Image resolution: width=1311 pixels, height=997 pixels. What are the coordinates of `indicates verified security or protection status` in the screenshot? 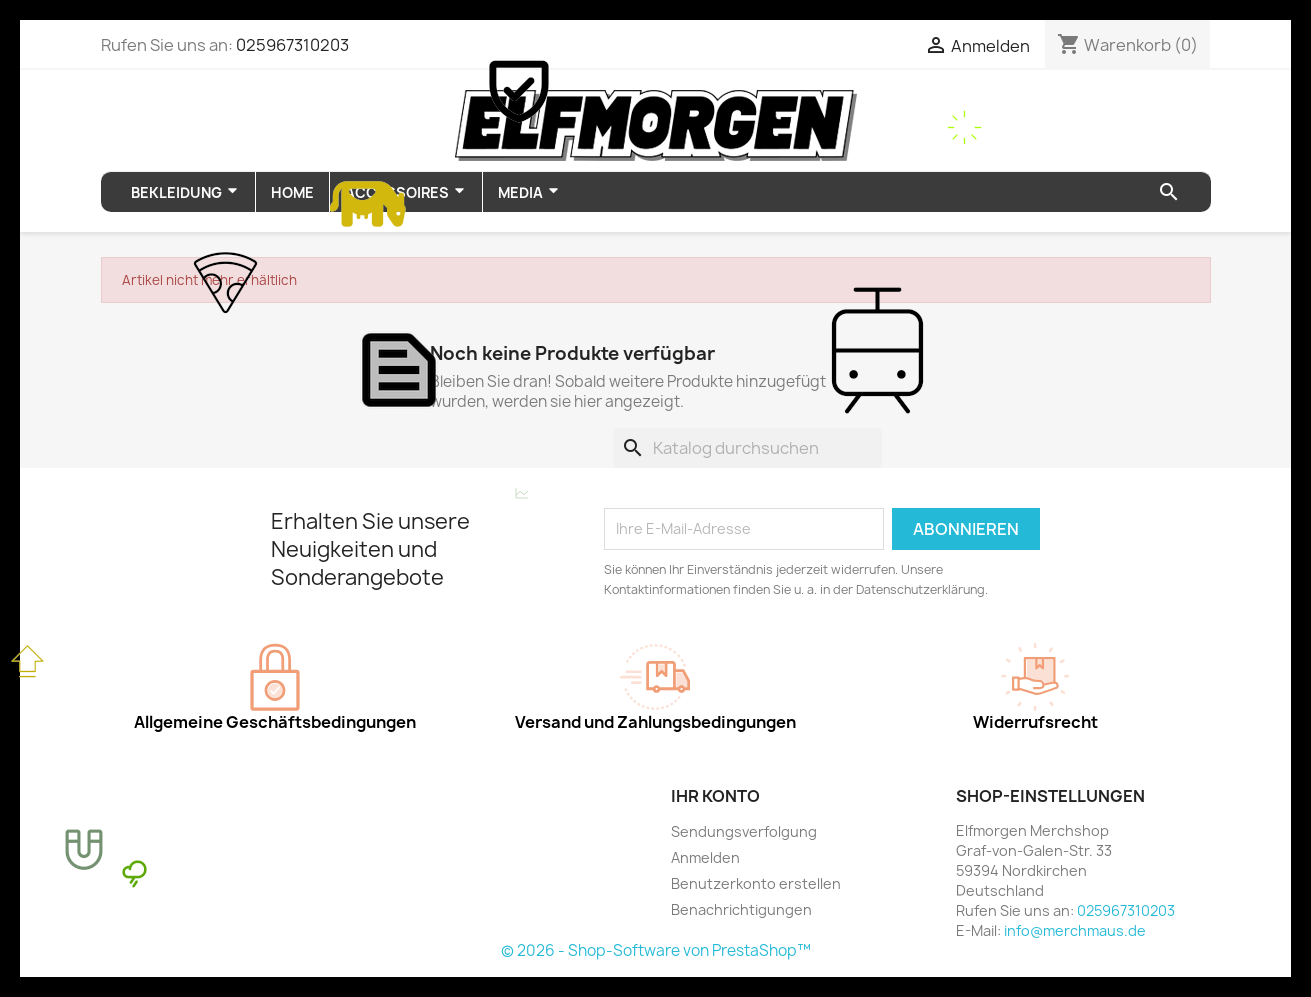 It's located at (519, 88).